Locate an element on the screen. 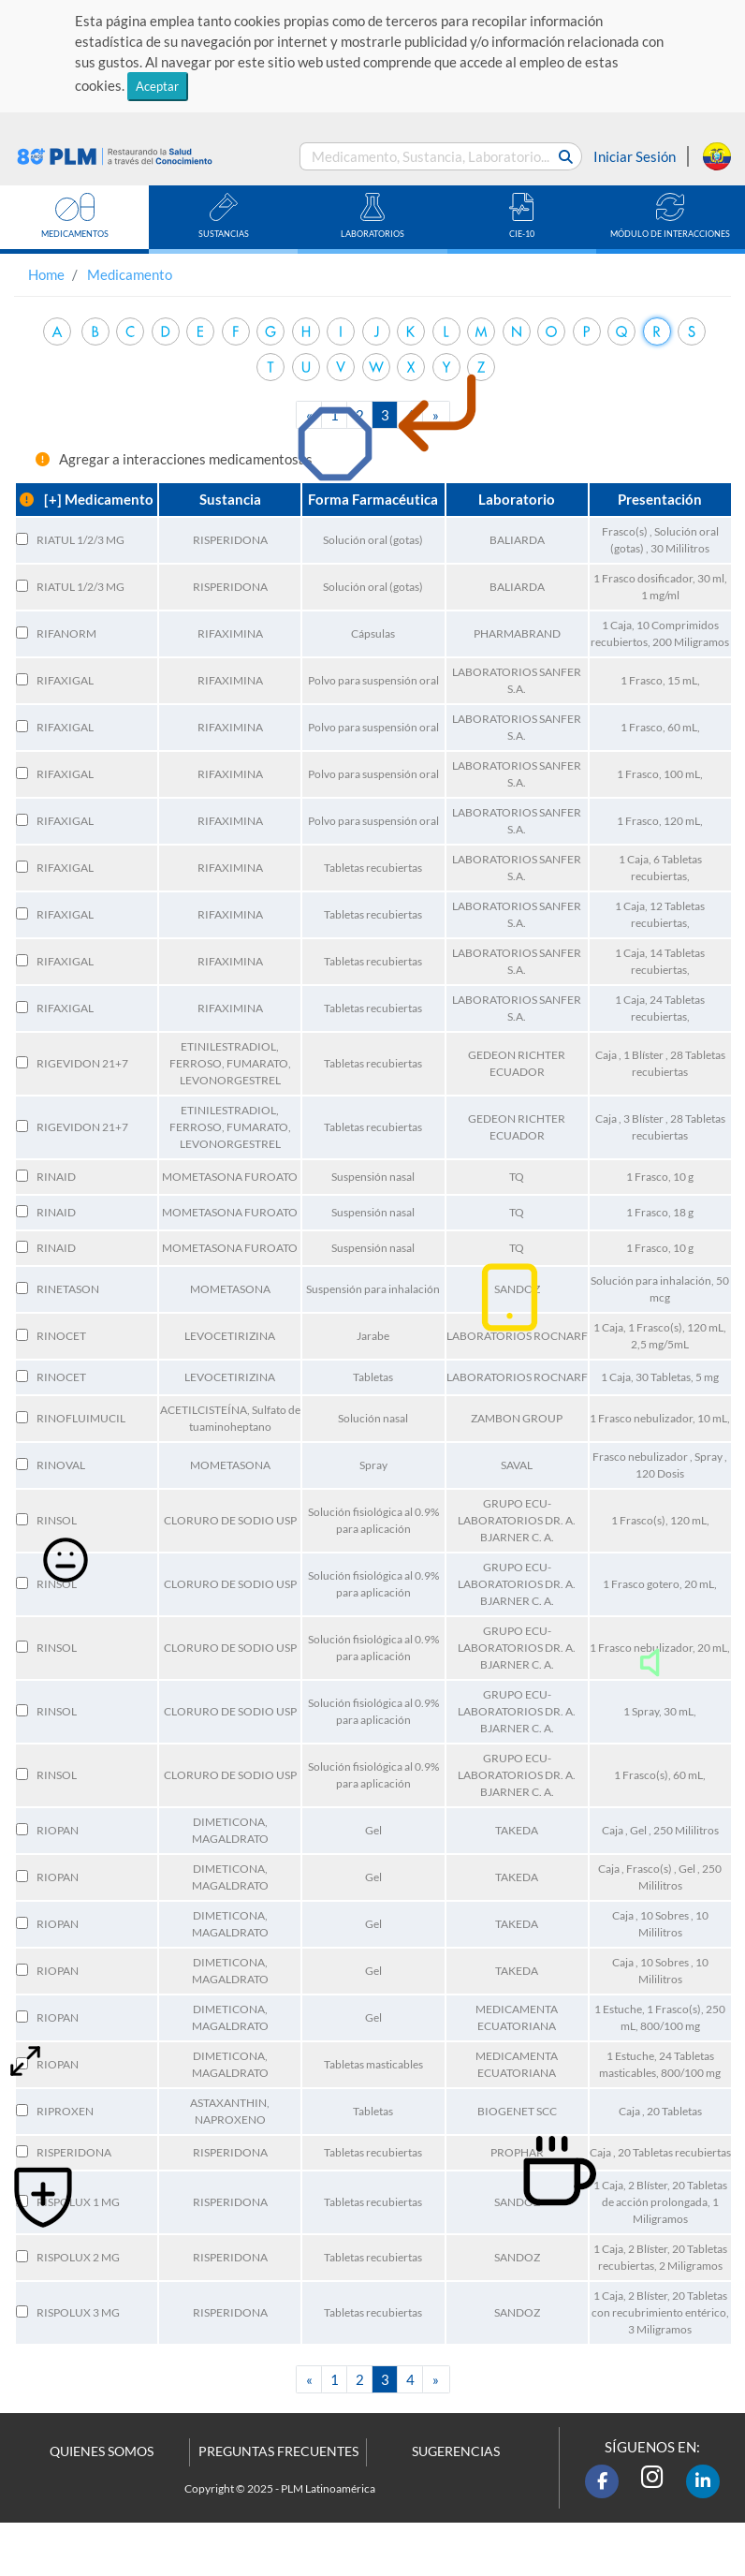 The image size is (745, 2576). find nearby coffee shops or cafes is located at coordinates (558, 2173).